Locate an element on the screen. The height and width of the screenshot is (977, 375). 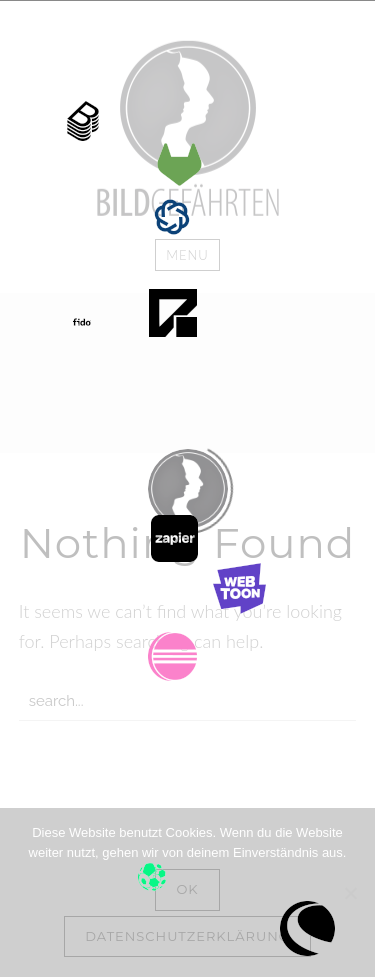
open Eclipse IDE application is located at coordinates (172, 656).